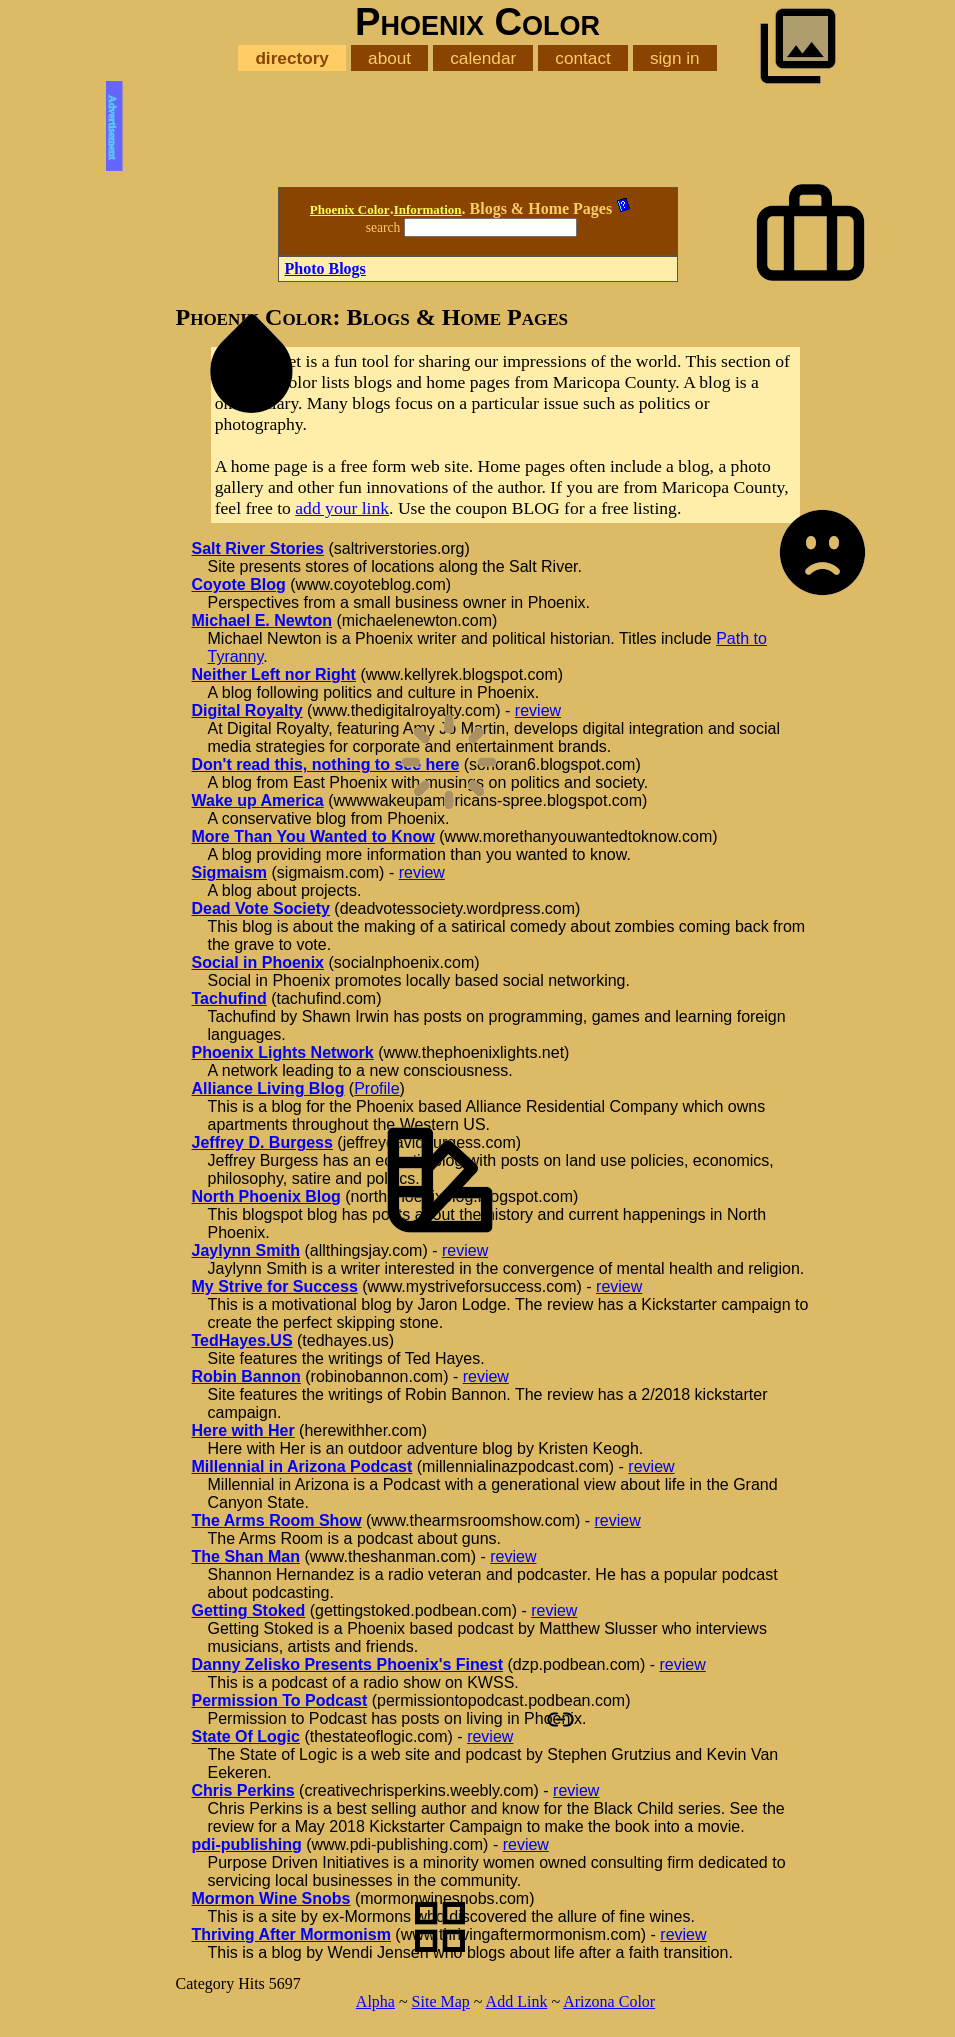 The width and height of the screenshot is (955, 2037). Describe the element at coordinates (822, 552) in the screenshot. I see `indicates negative feedback or dissatisfaction` at that location.